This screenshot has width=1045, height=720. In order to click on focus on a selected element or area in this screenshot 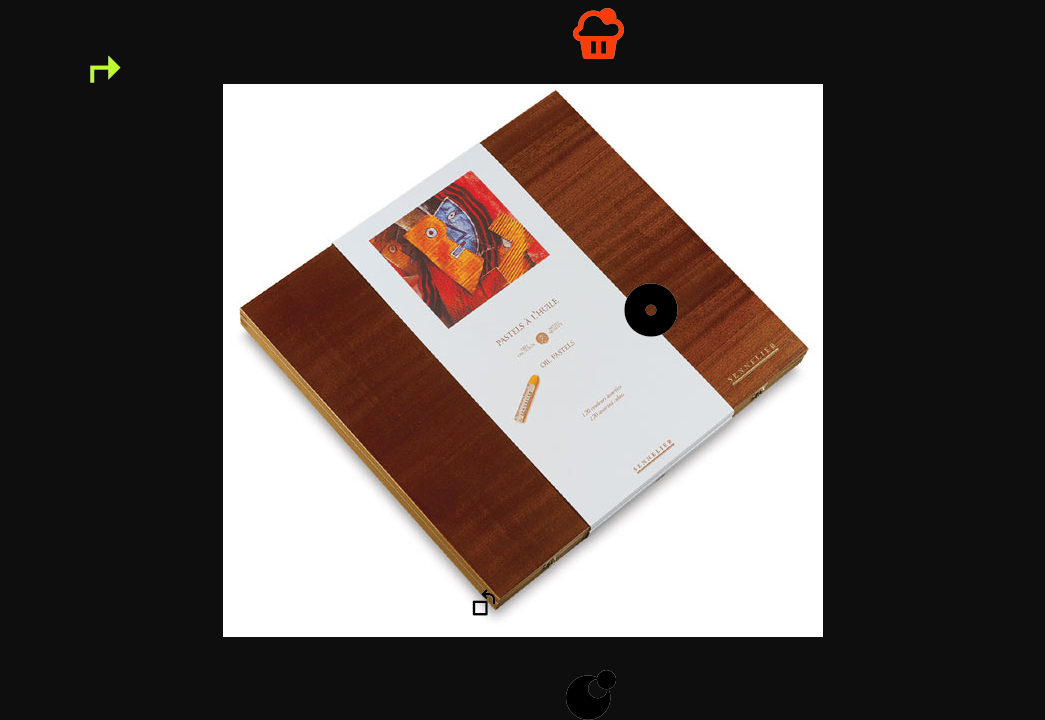, I will do `click(651, 310)`.